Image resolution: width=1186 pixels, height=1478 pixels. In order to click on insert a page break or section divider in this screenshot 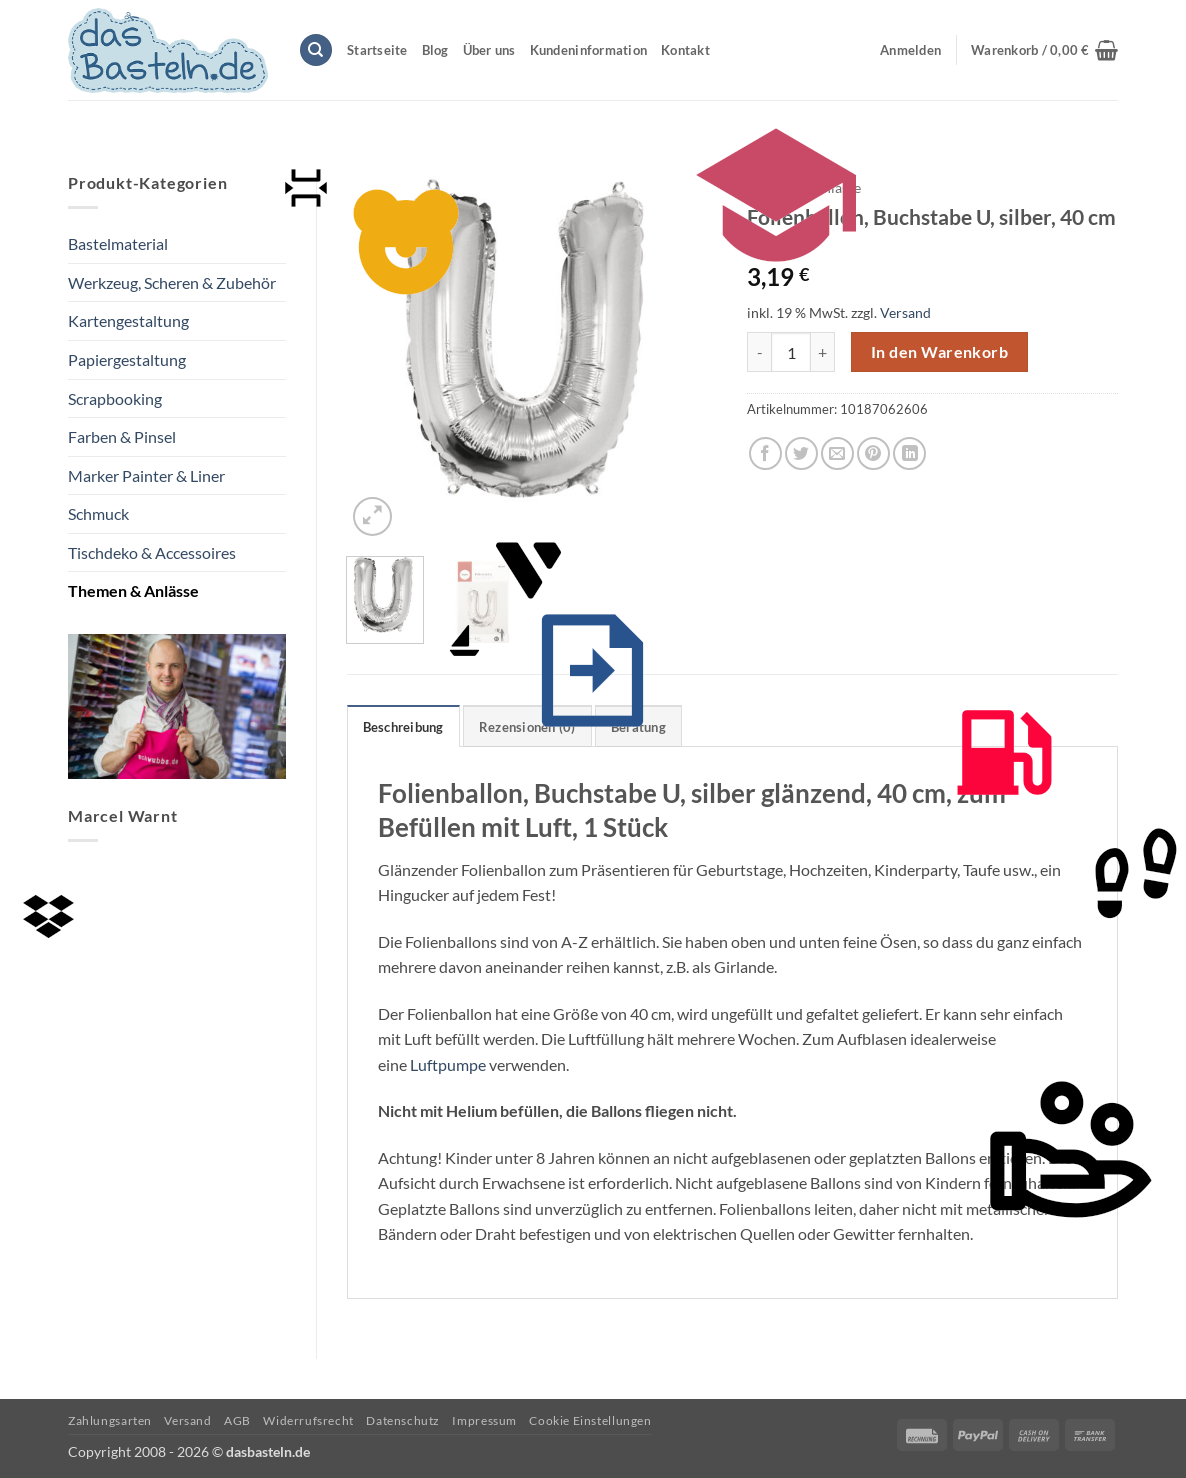, I will do `click(306, 188)`.